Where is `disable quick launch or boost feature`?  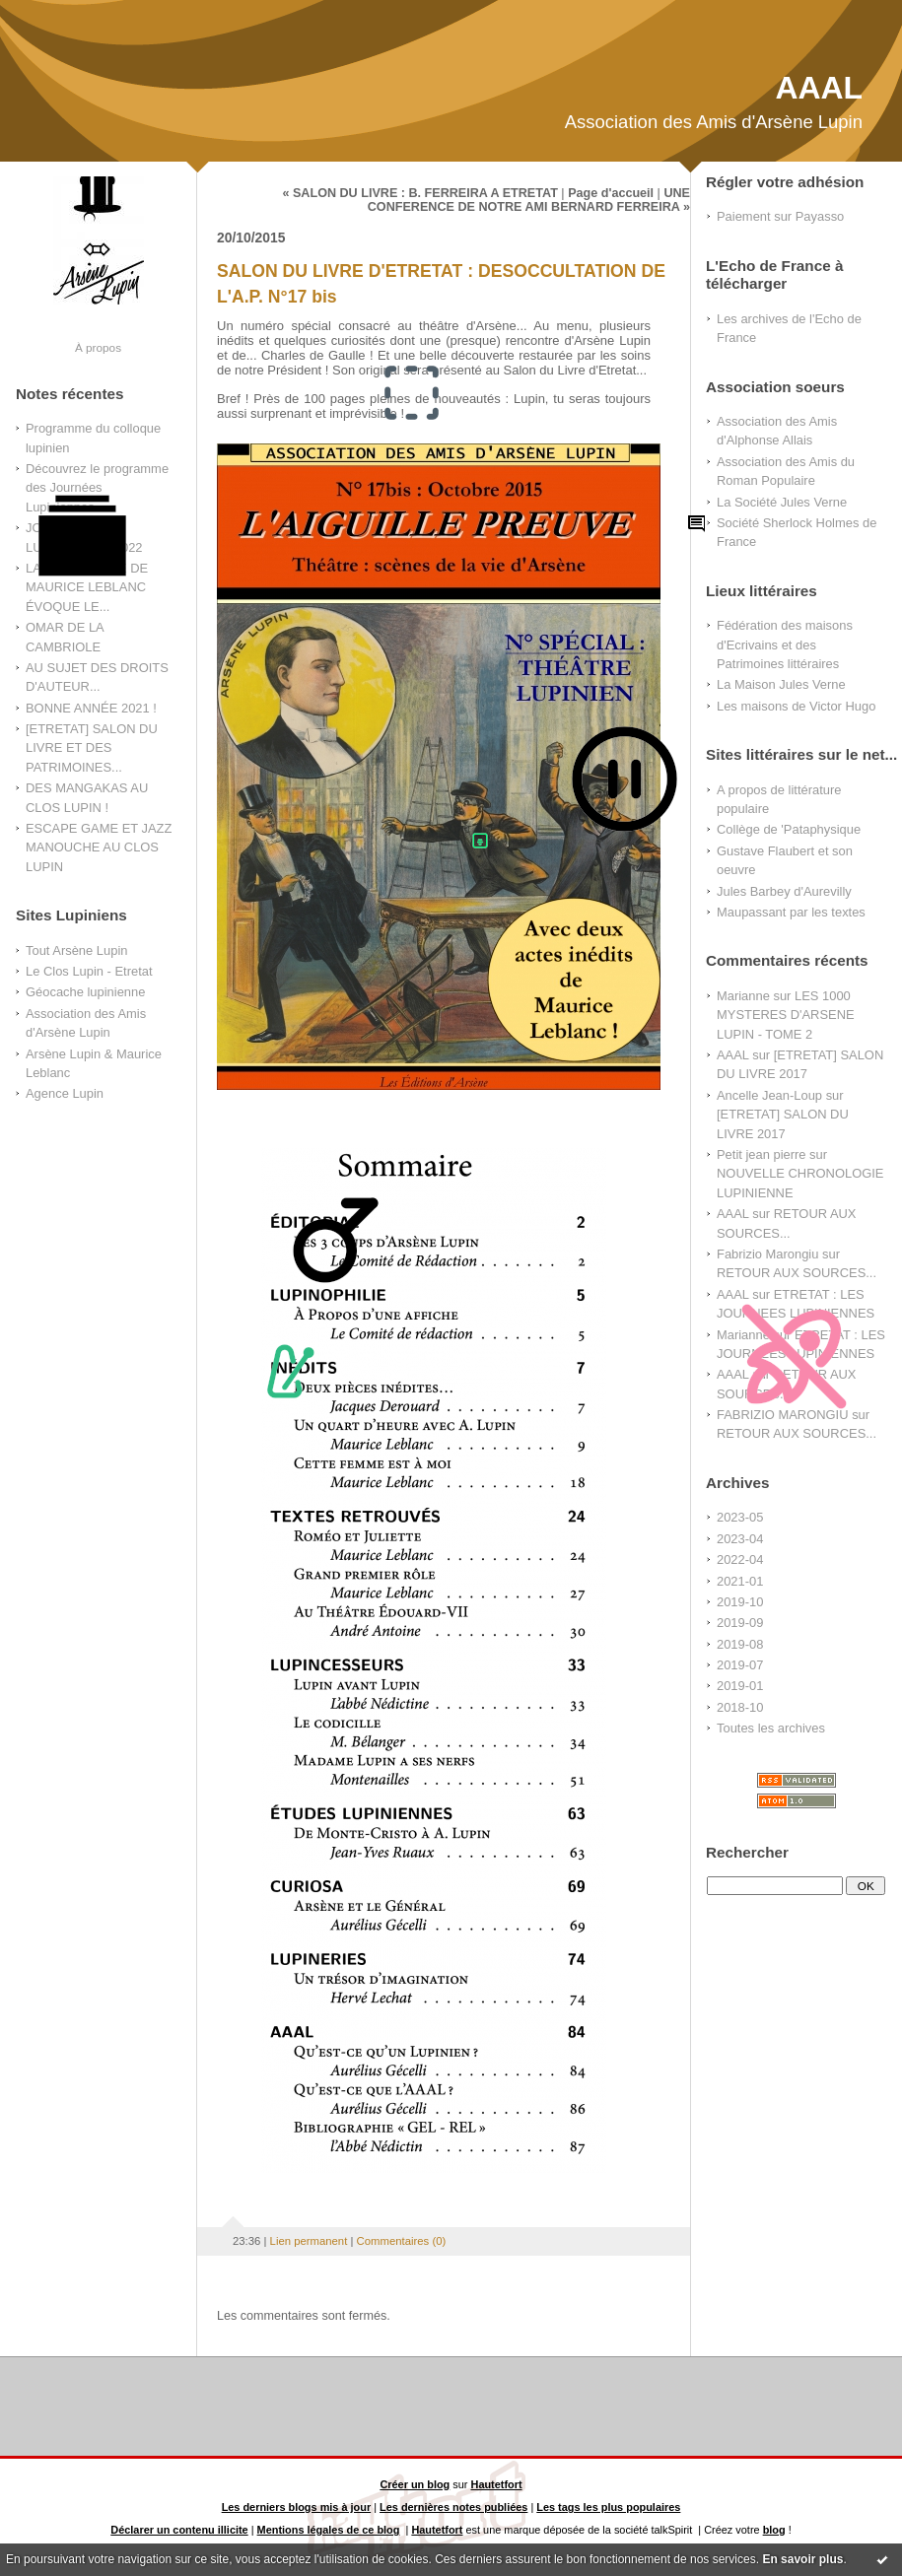 disable quick launch or boost feature is located at coordinates (794, 1356).